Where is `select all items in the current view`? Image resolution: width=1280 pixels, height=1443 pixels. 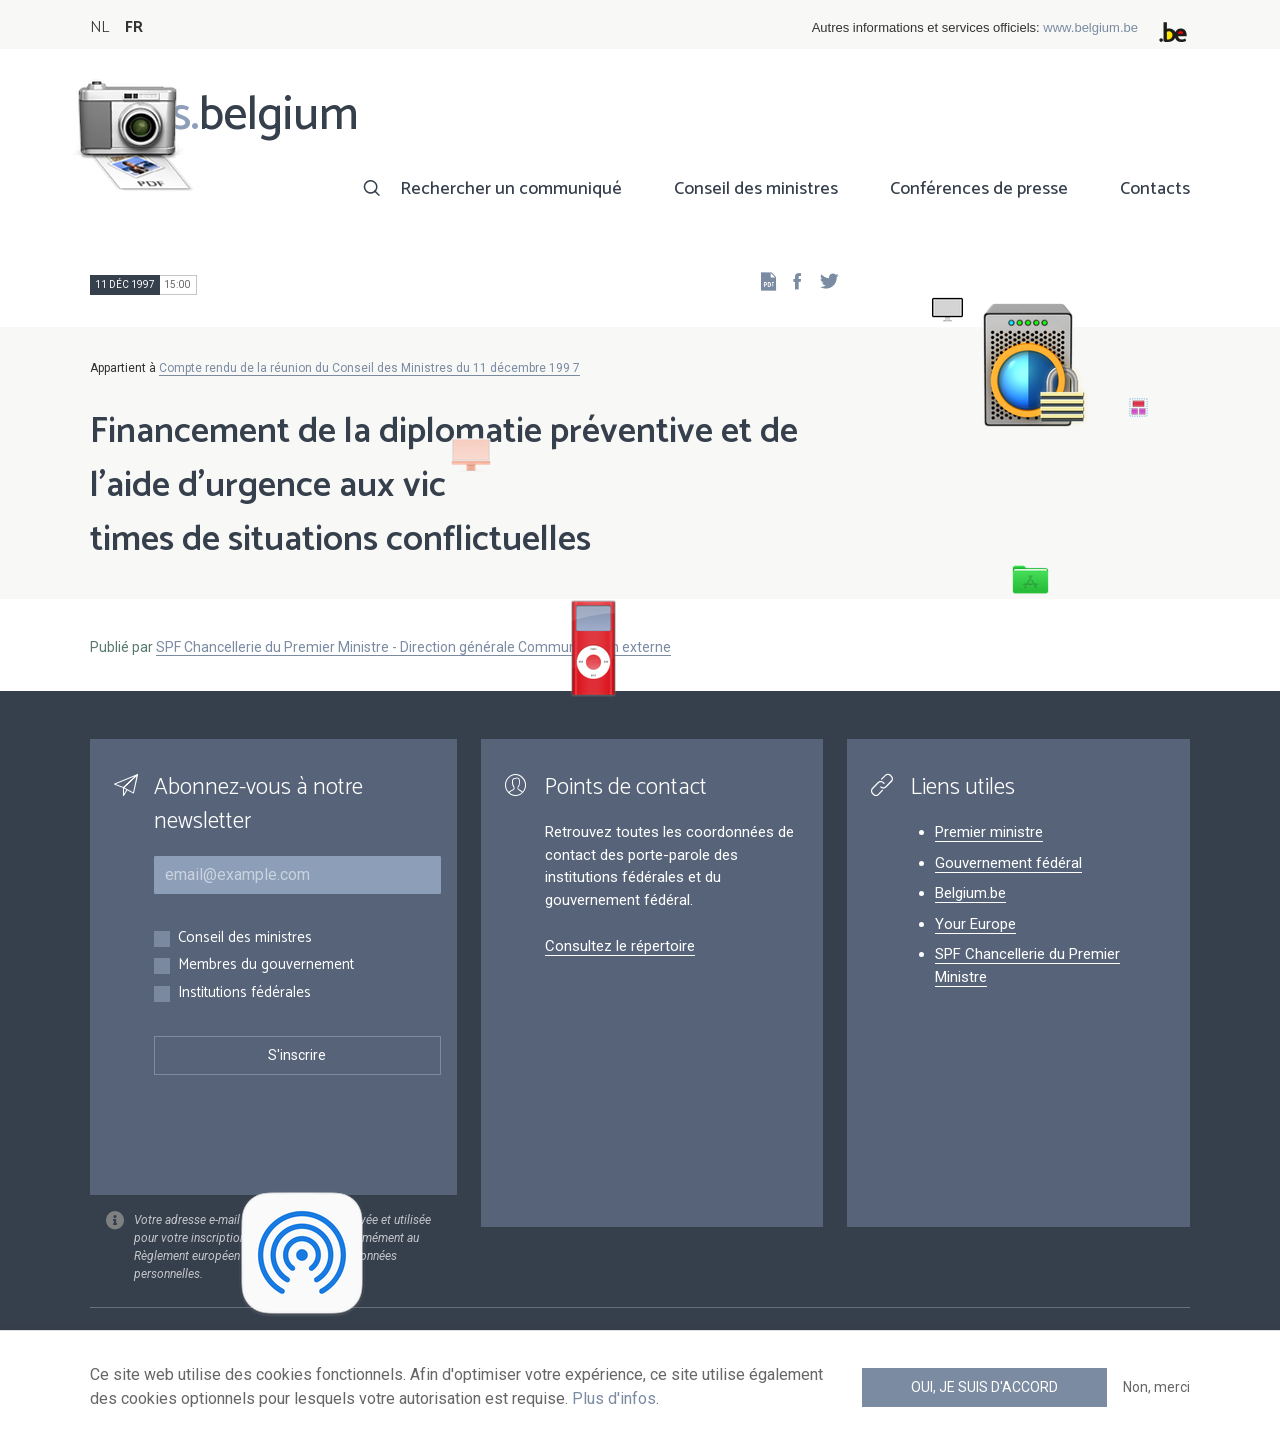 select all items in the current view is located at coordinates (1138, 407).